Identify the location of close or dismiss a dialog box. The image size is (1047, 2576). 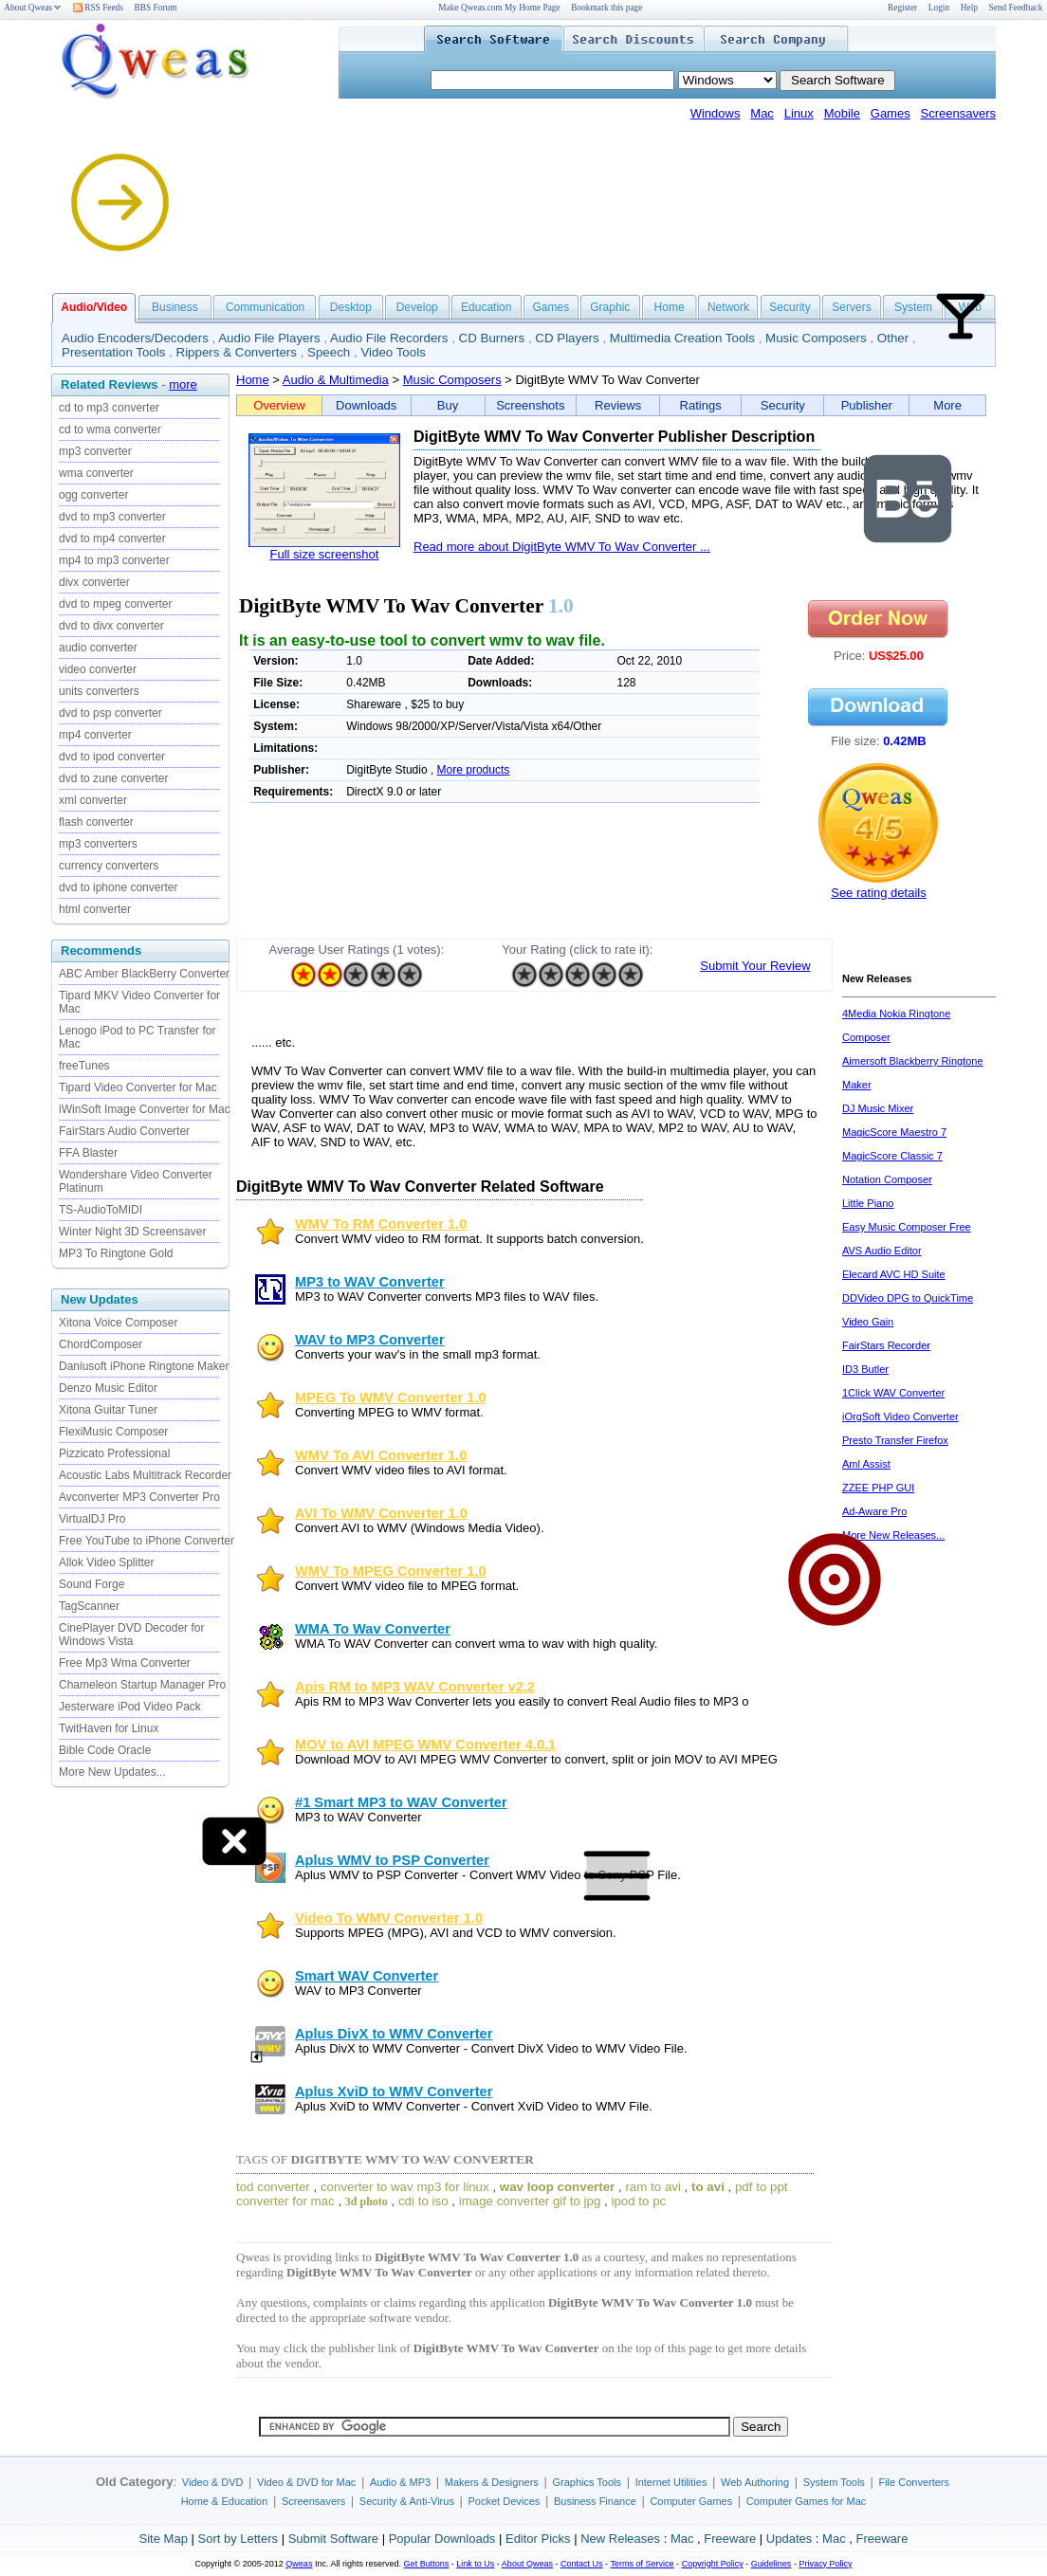
(234, 1841).